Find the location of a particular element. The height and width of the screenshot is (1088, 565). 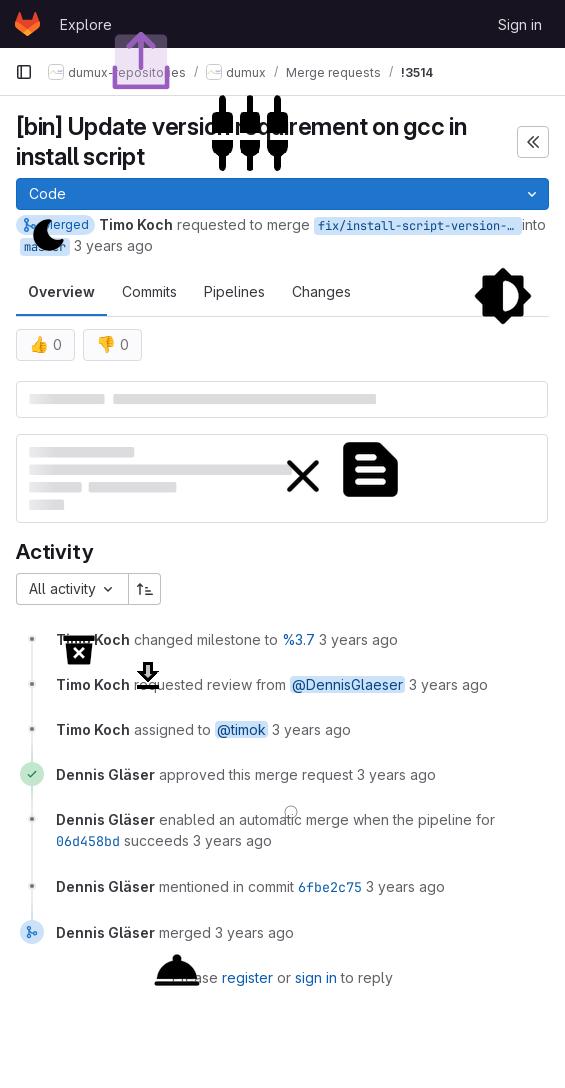

delete selected item is located at coordinates (79, 650).